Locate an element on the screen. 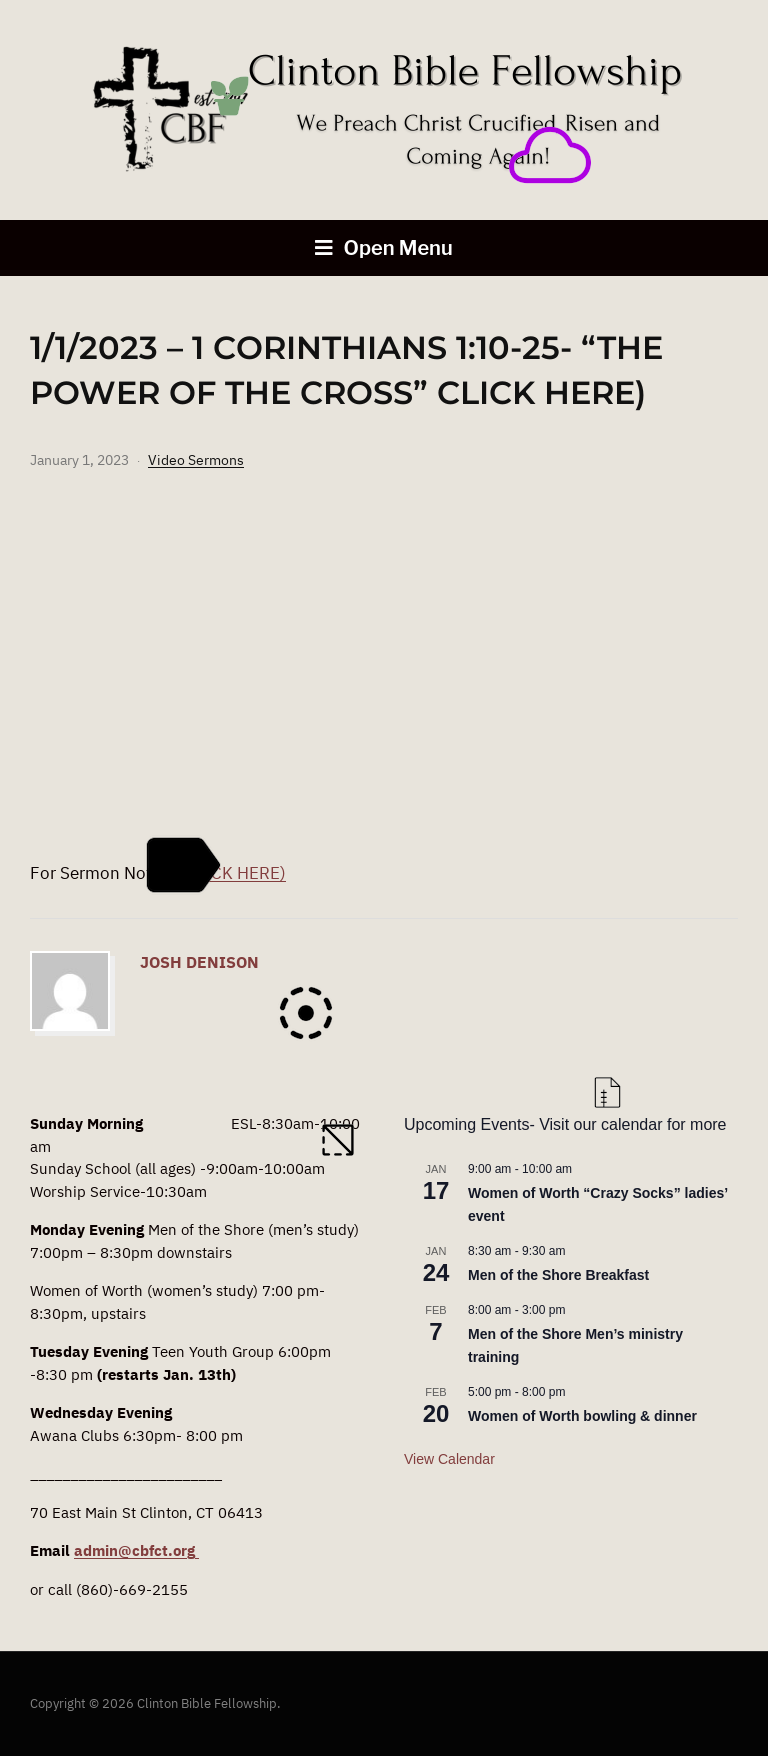 The image size is (768, 1756). indicates cloudy weather conditions is located at coordinates (550, 155).